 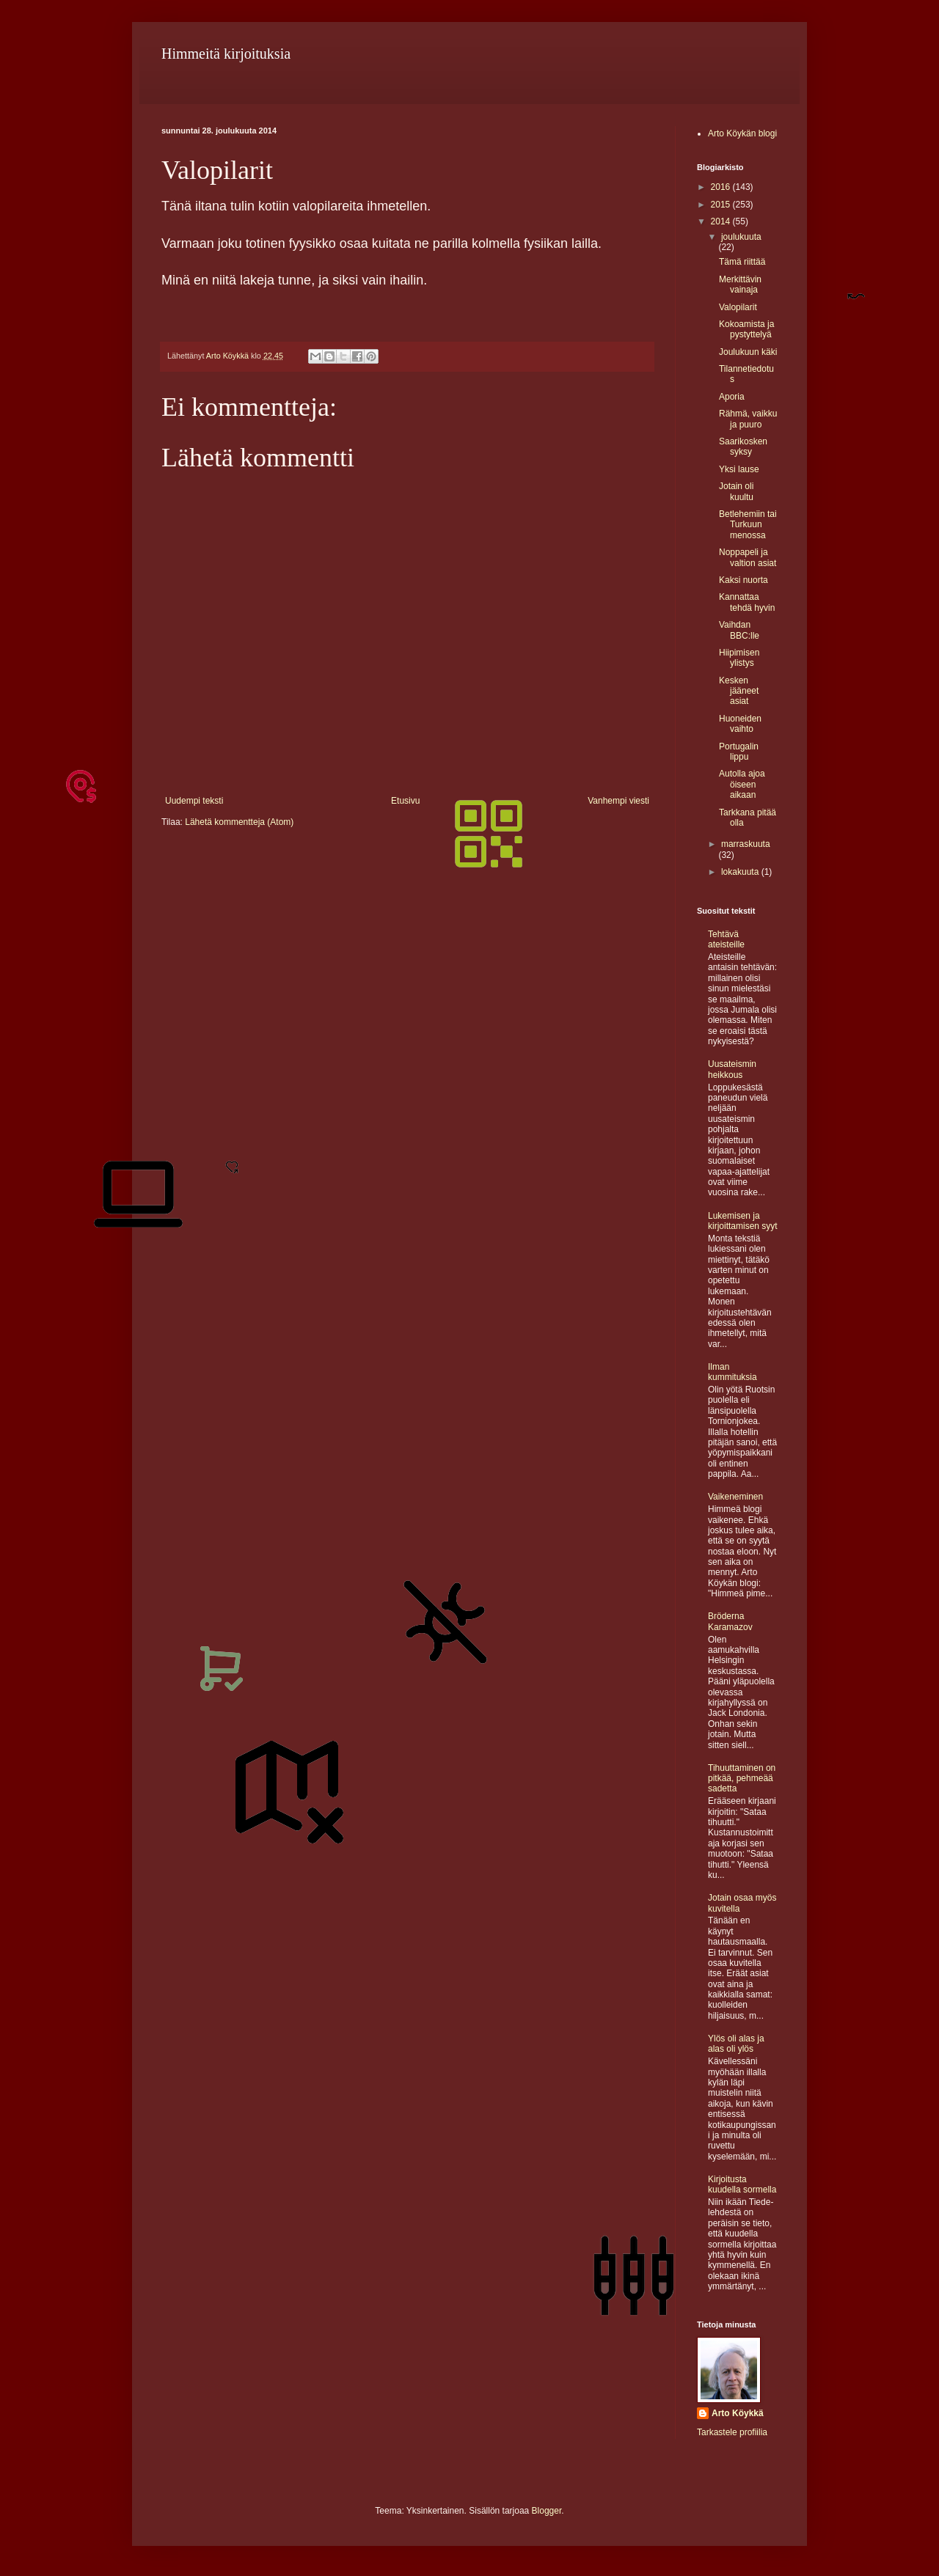 What do you see at coordinates (287, 1787) in the screenshot?
I see `remove a saved map or location` at bounding box center [287, 1787].